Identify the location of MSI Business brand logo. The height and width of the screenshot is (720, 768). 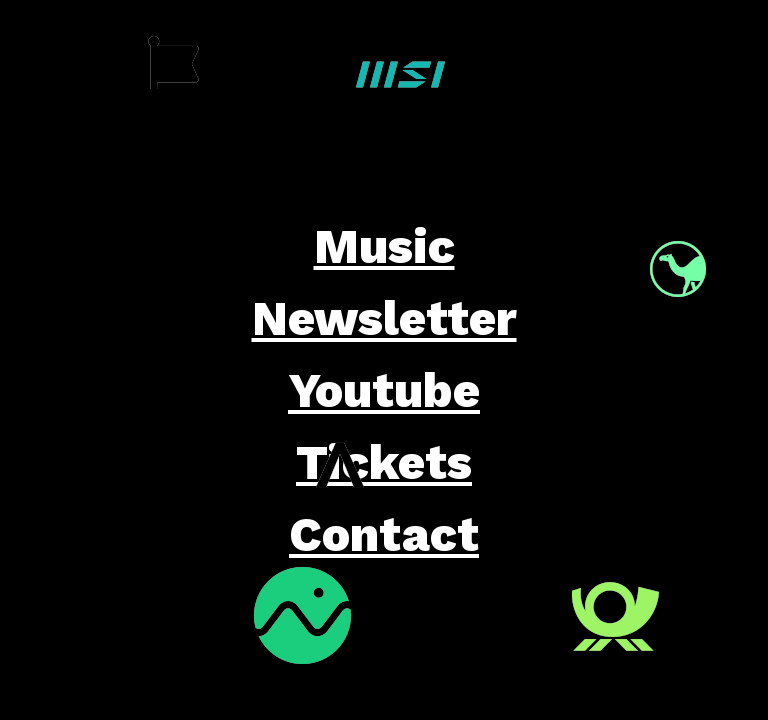
(400, 74).